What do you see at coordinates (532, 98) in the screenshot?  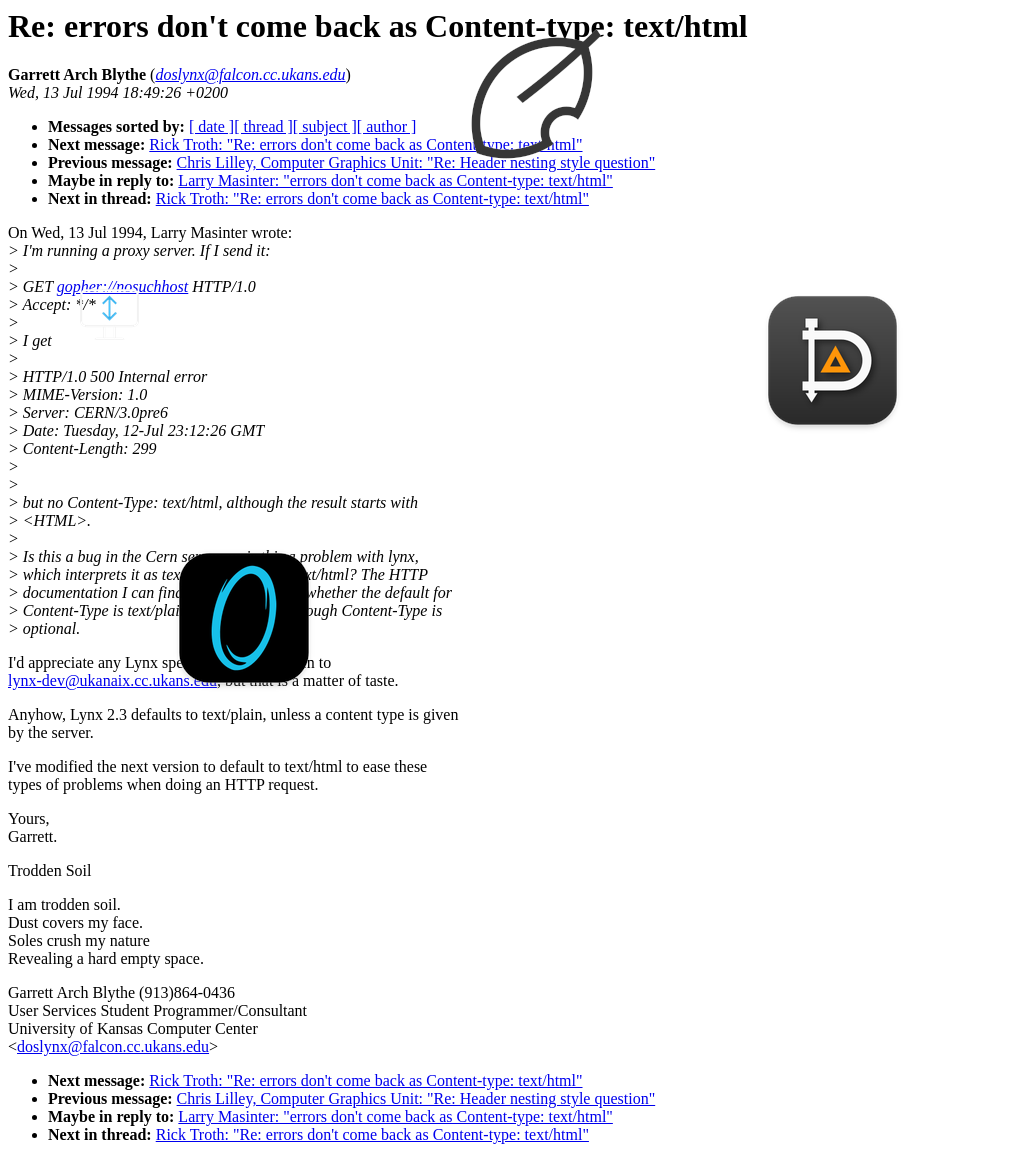 I see `access nature and plant emoji category` at bounding box center [532, 98].